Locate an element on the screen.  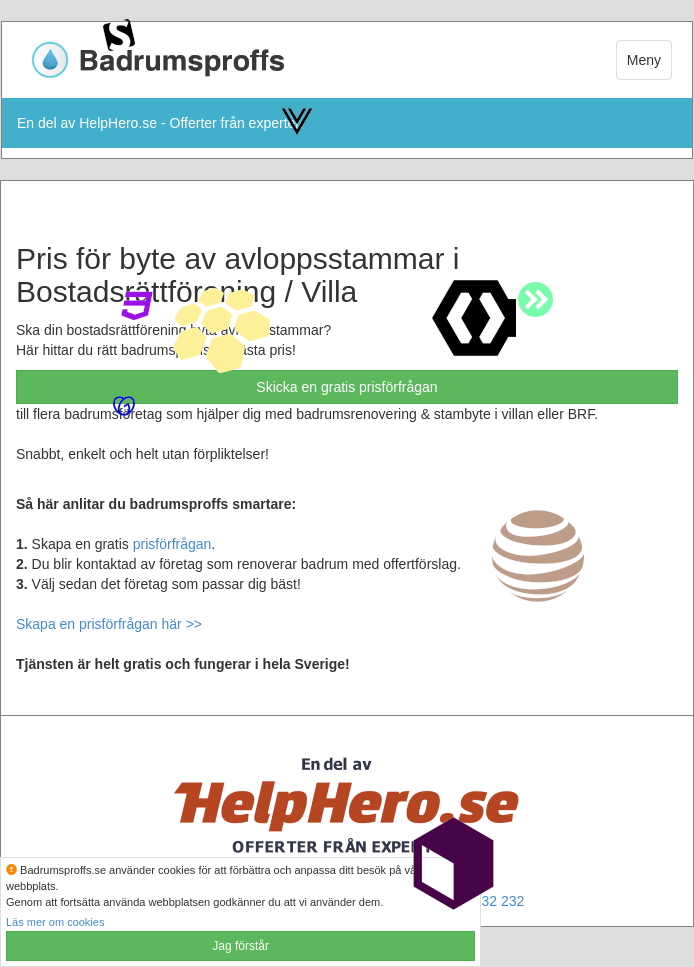
vue.js framework logo is located at coordinates (297, 121).